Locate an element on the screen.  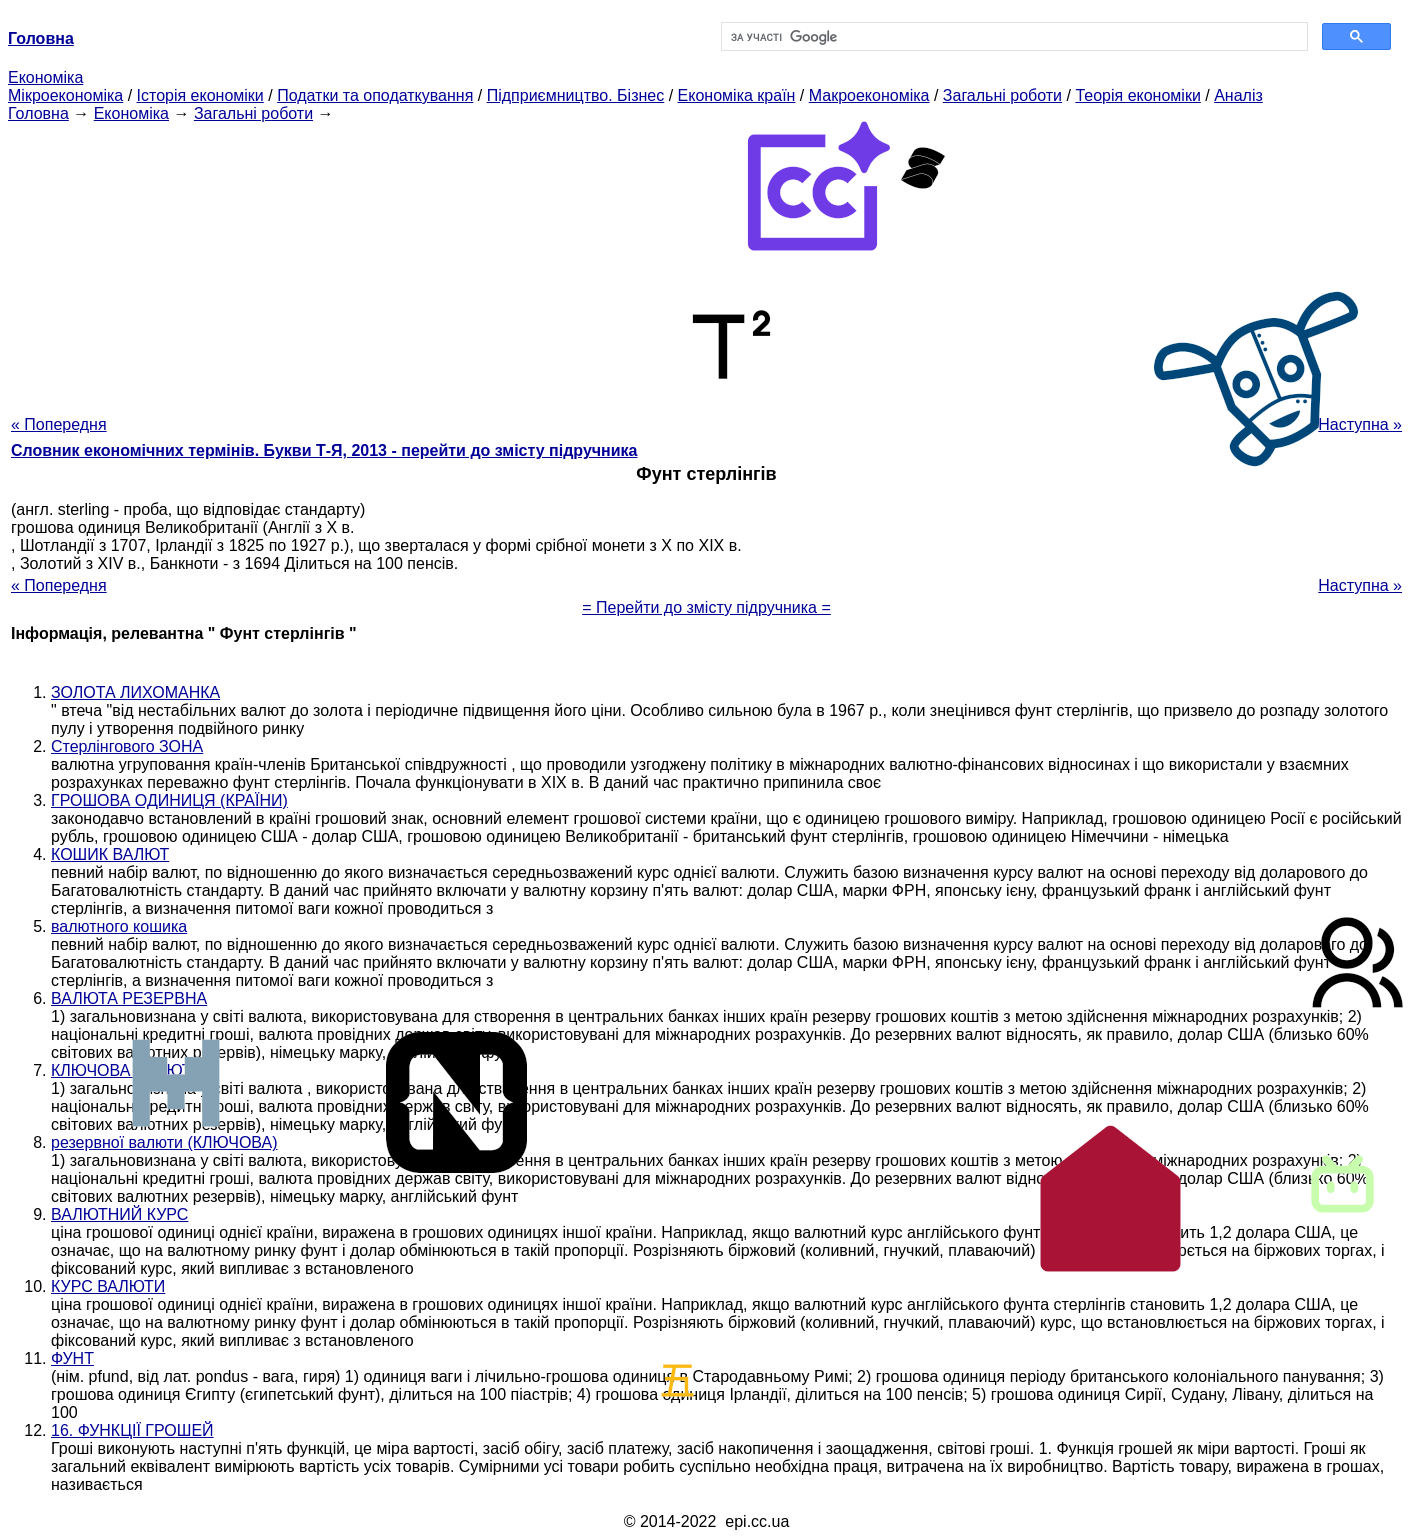
navigate to home screen is located at coordinates (1110, 1201).